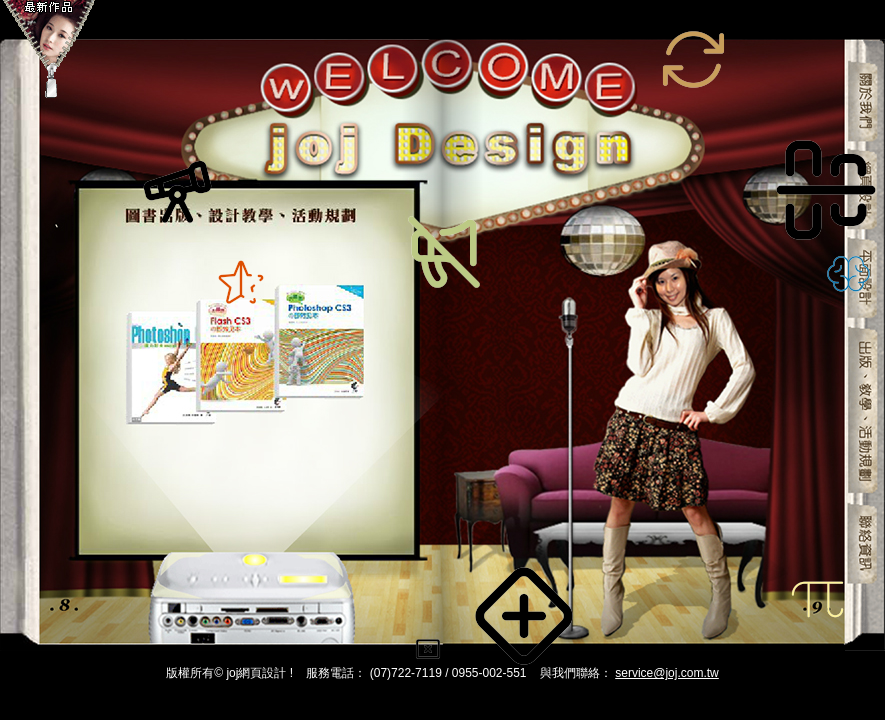 This screenshot has width=885, height=720. I want to click on explore or discover new content, so click(177, 191).